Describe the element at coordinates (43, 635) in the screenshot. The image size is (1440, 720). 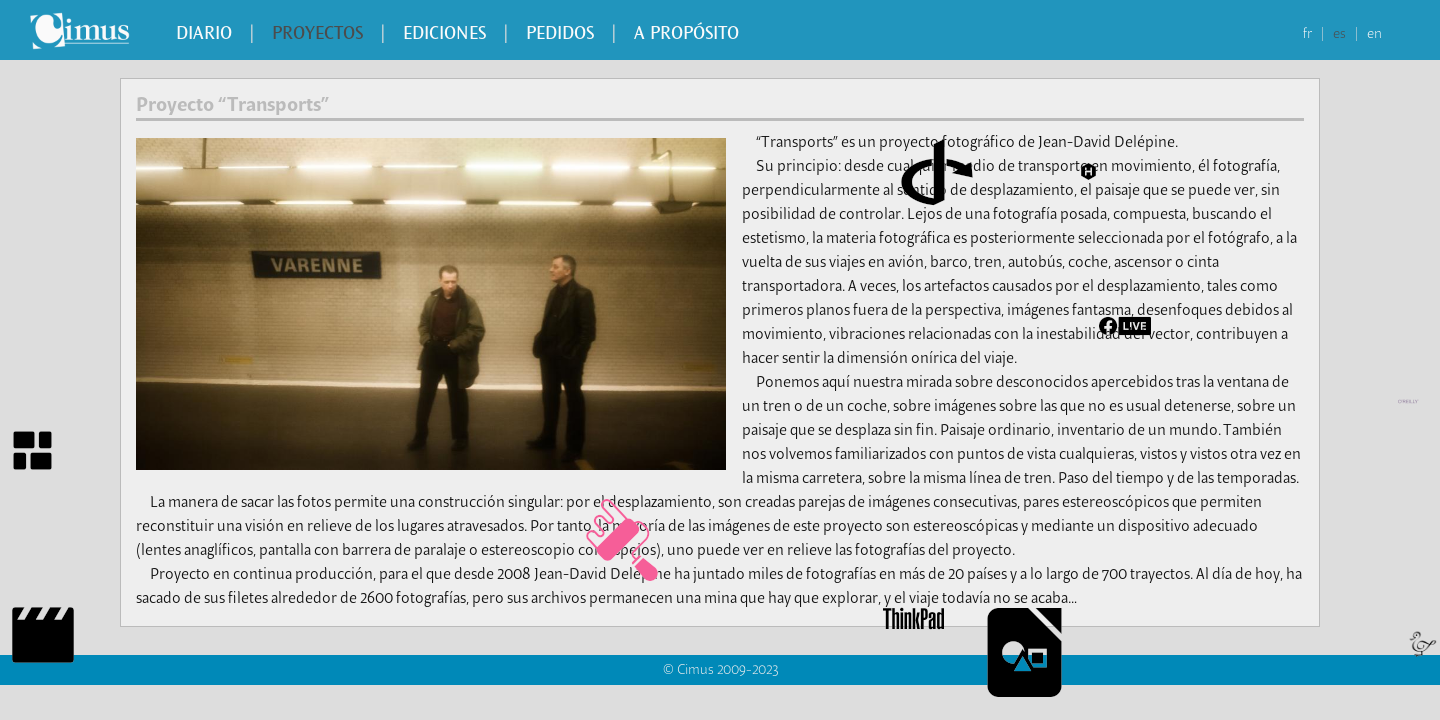
I see `access video or movie content` at that location.